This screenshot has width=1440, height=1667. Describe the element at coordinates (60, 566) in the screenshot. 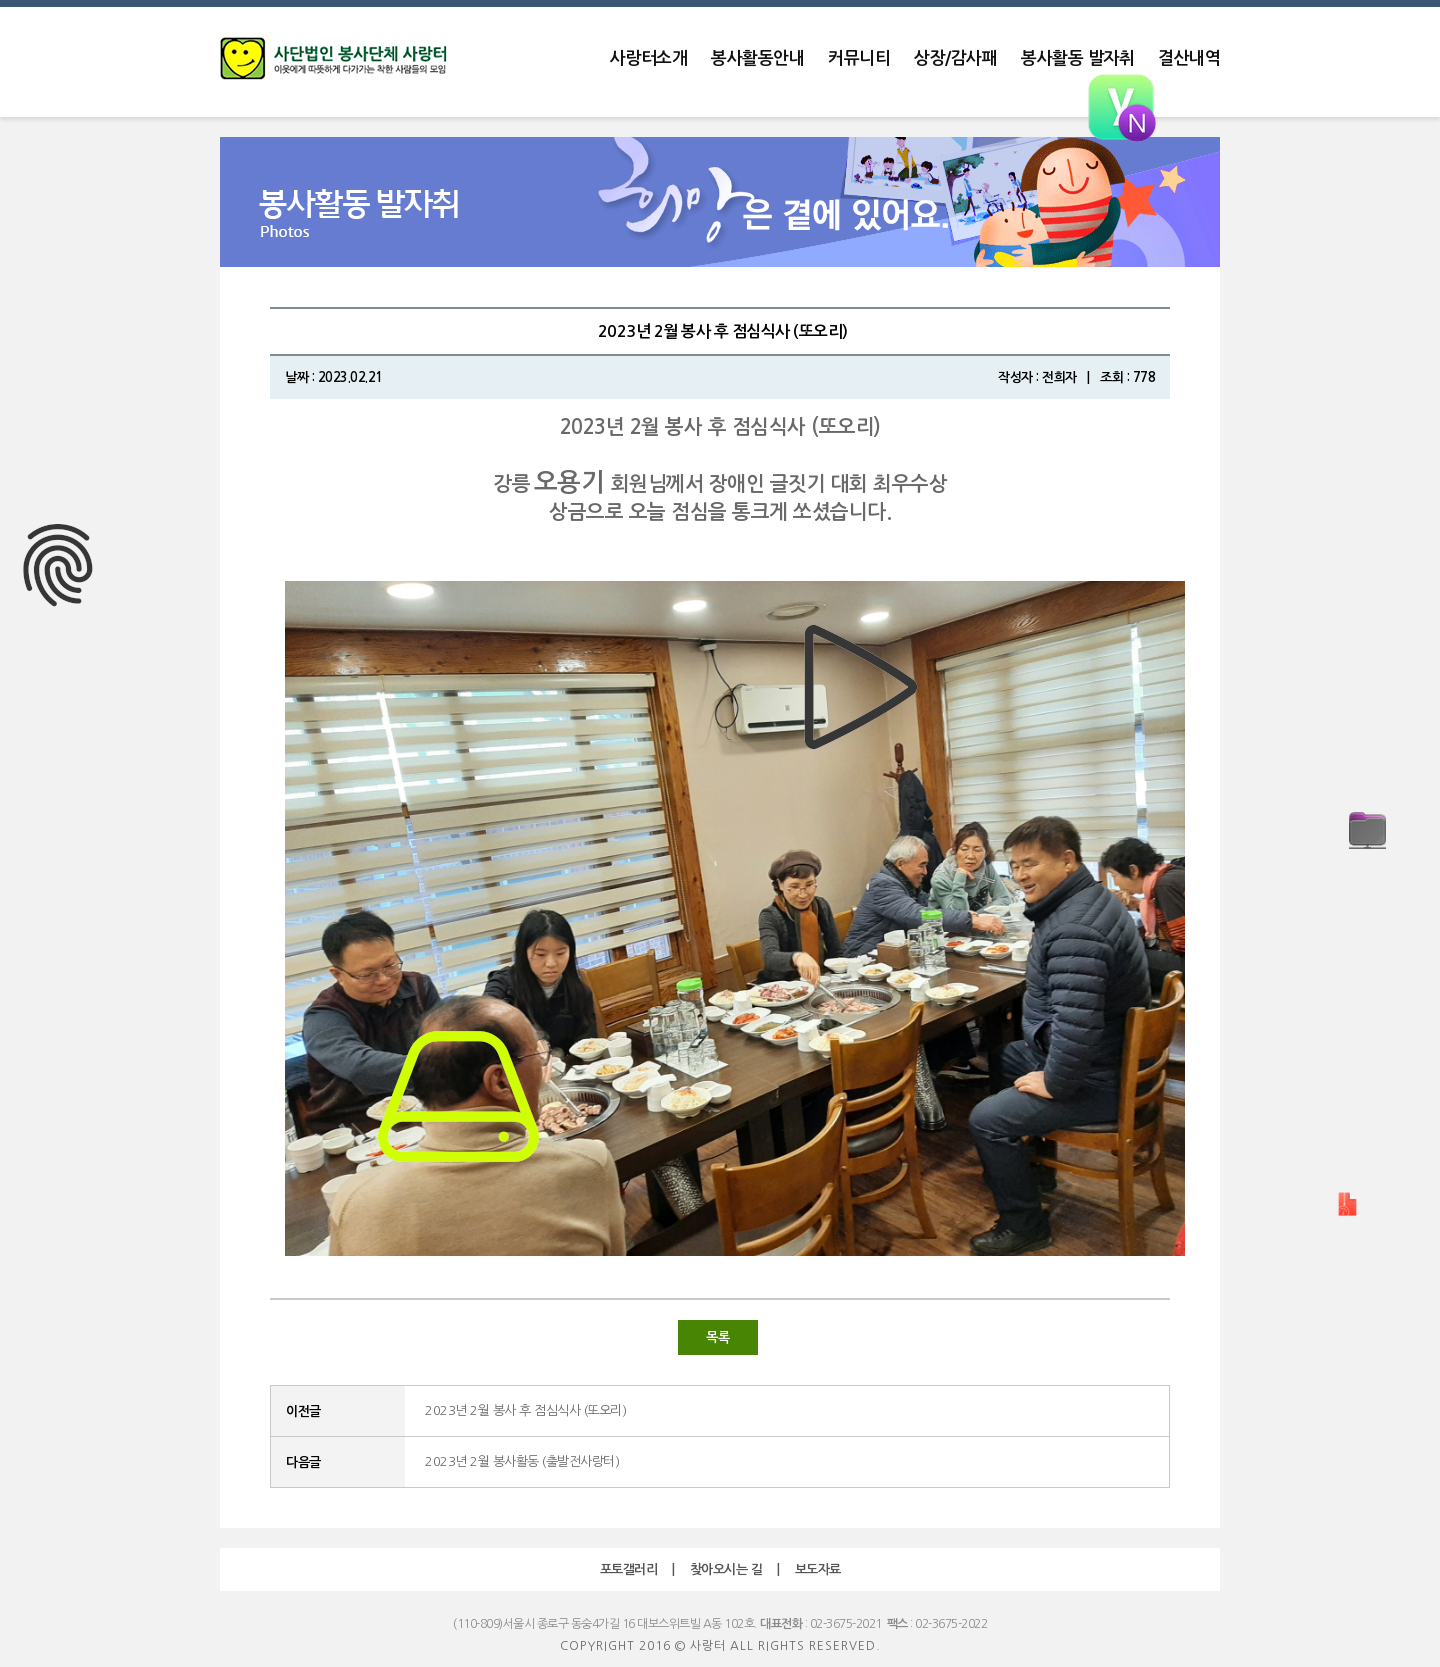

I see `authenticate with biometric fingerprint` at that location.